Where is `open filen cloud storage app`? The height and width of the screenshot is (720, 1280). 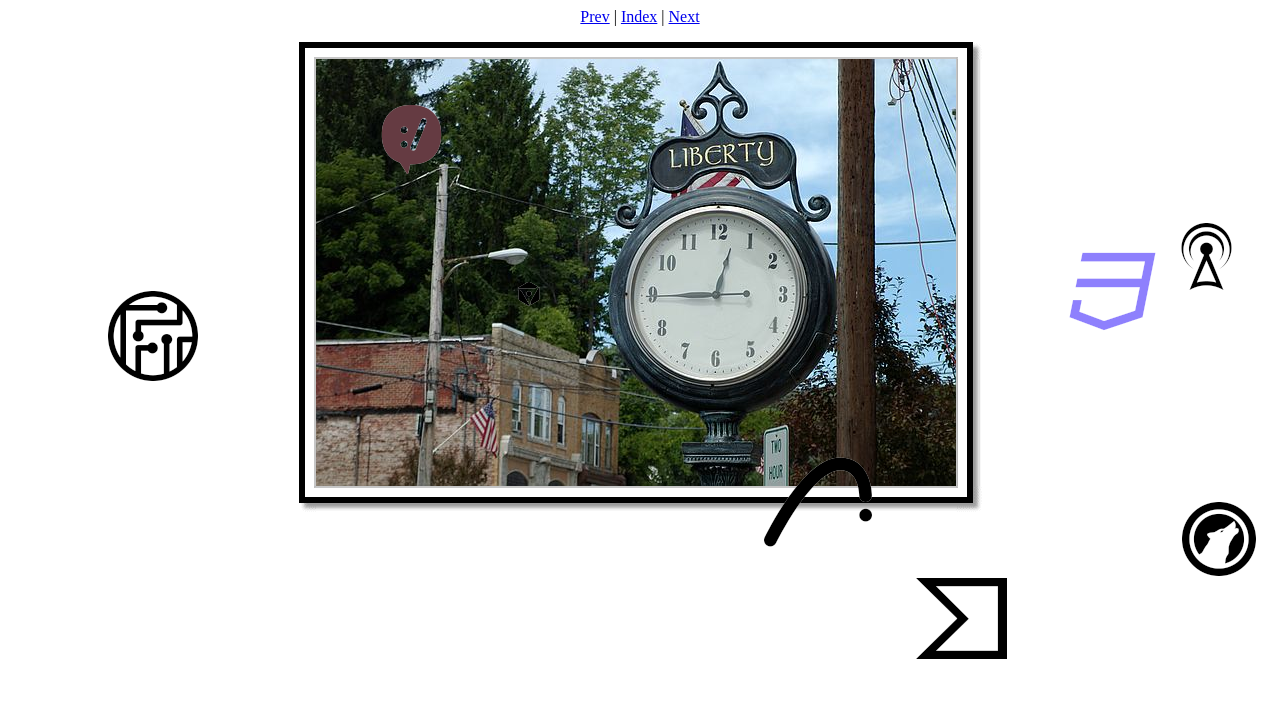
open filen cloud storage app is located at coordinates (153, 336).